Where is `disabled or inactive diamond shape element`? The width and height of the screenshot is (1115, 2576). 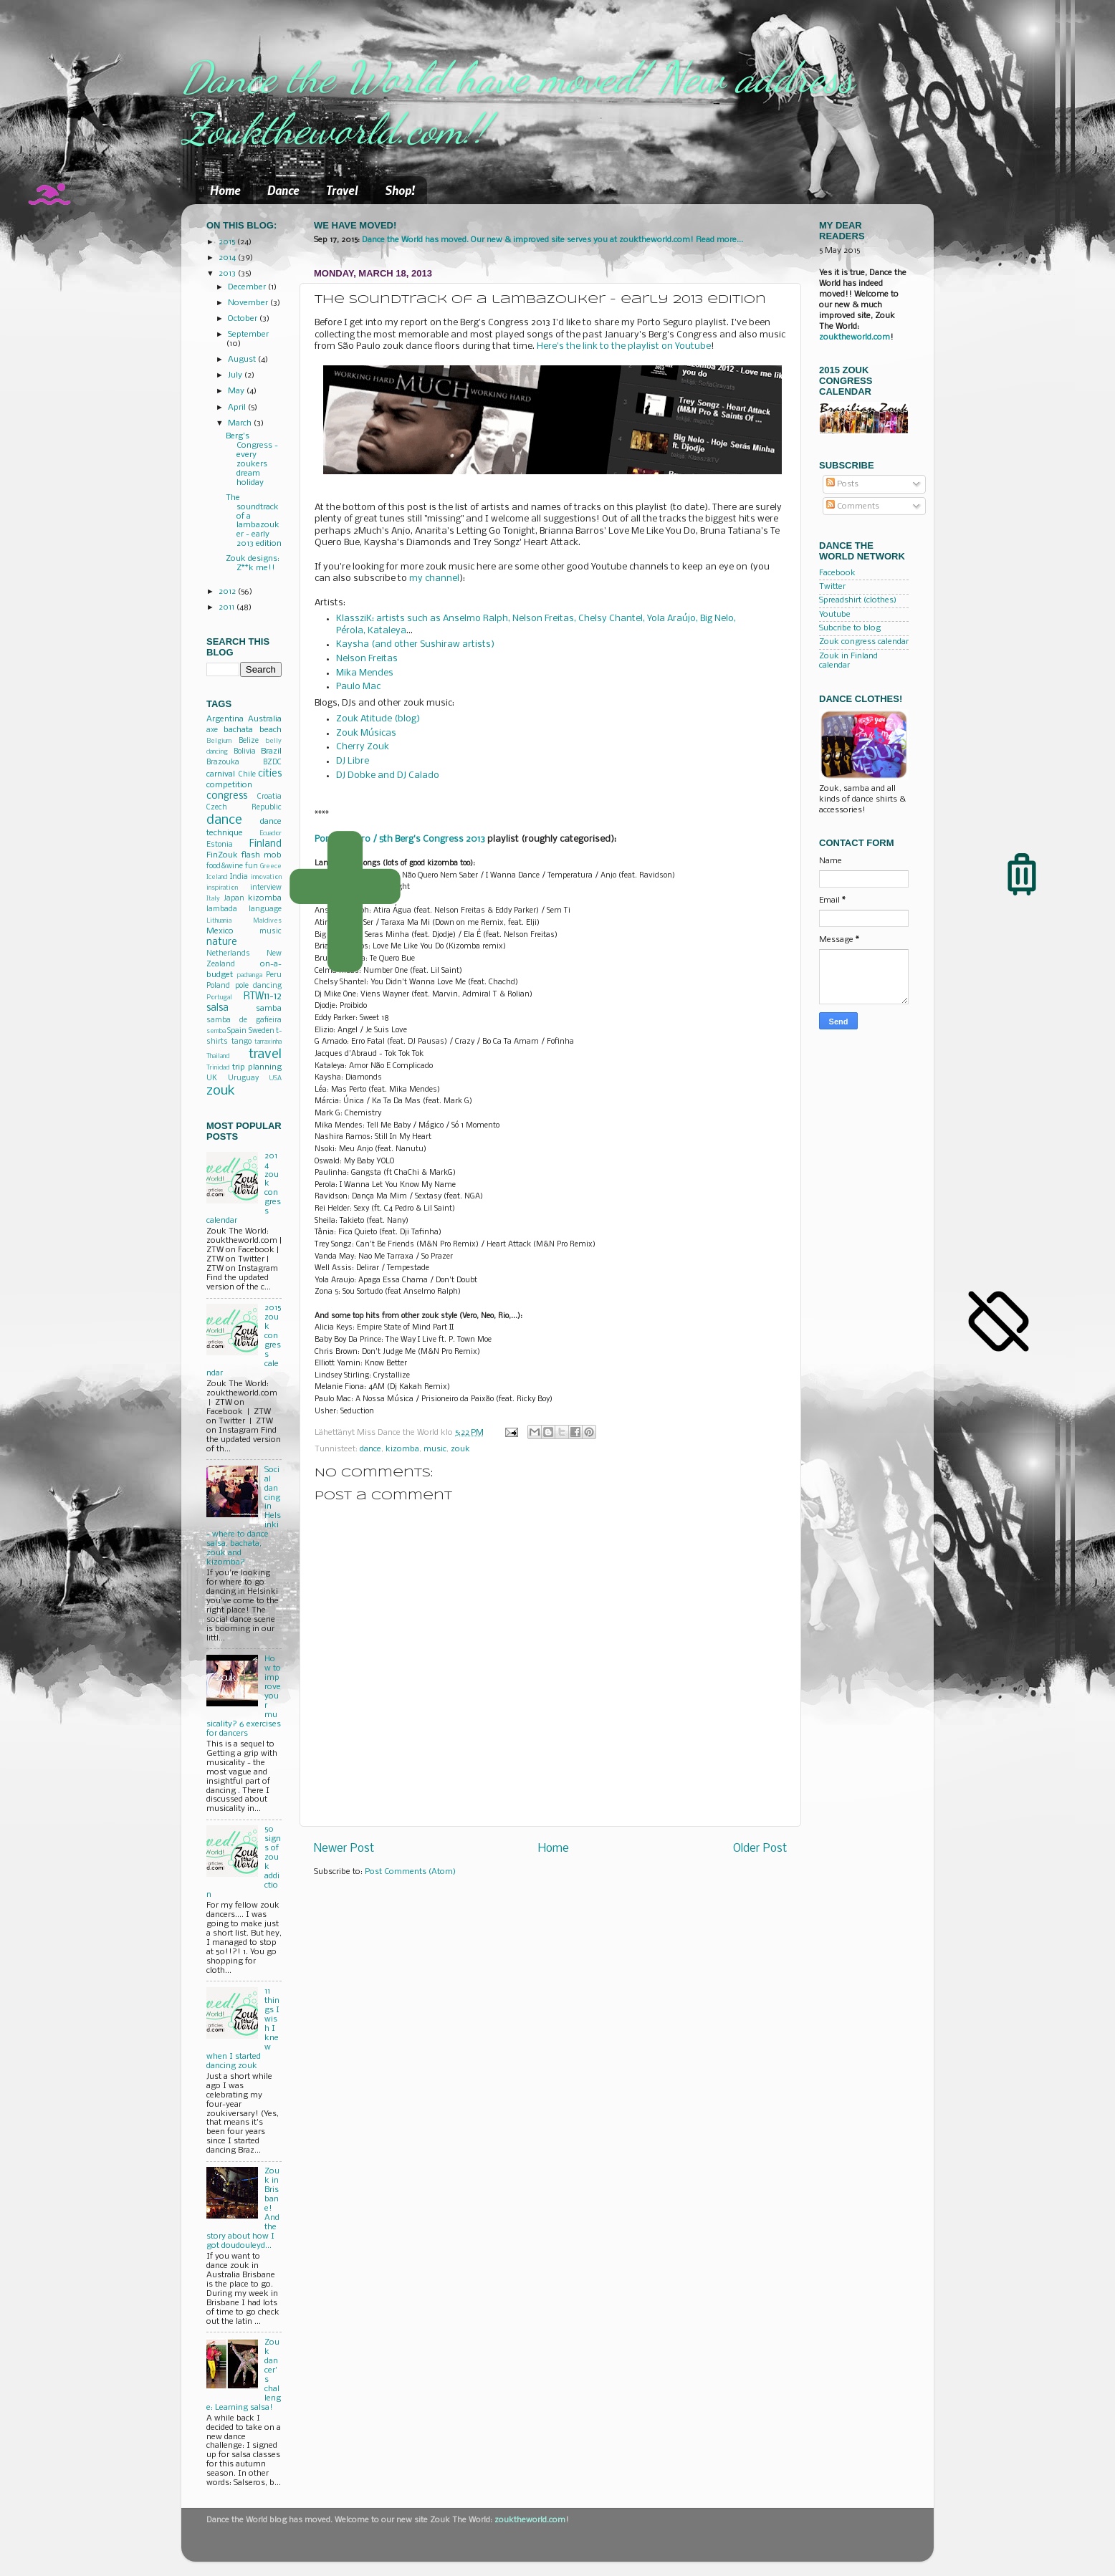 disabled or inactive diamond shape element is located at coordinates (998, 1321).